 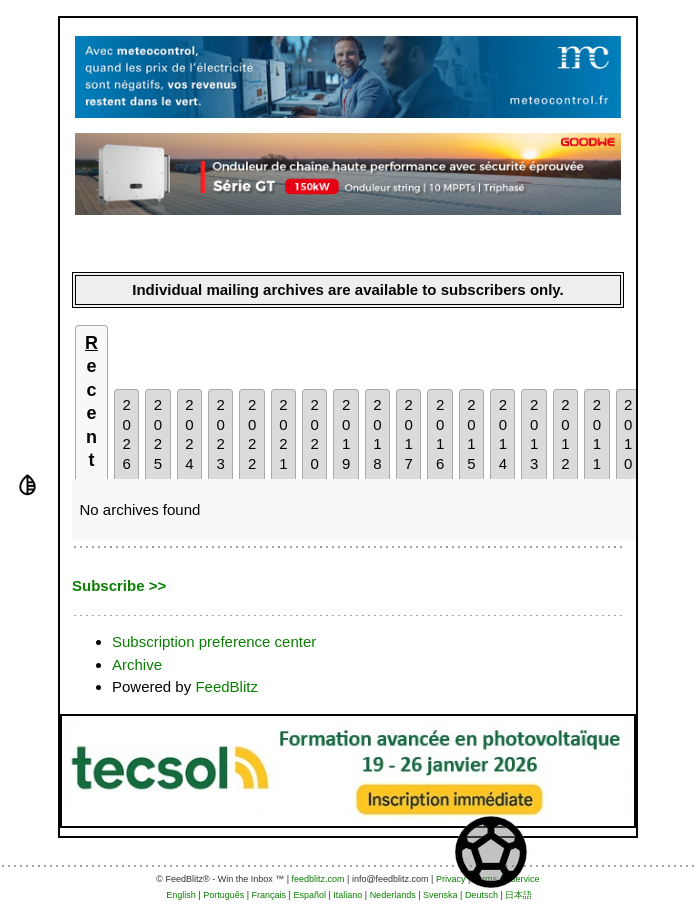 What do you see at coordinates (27, 485) in the screenshot?
I see `adjust water or humidity level` at bounding box center [27, 485].